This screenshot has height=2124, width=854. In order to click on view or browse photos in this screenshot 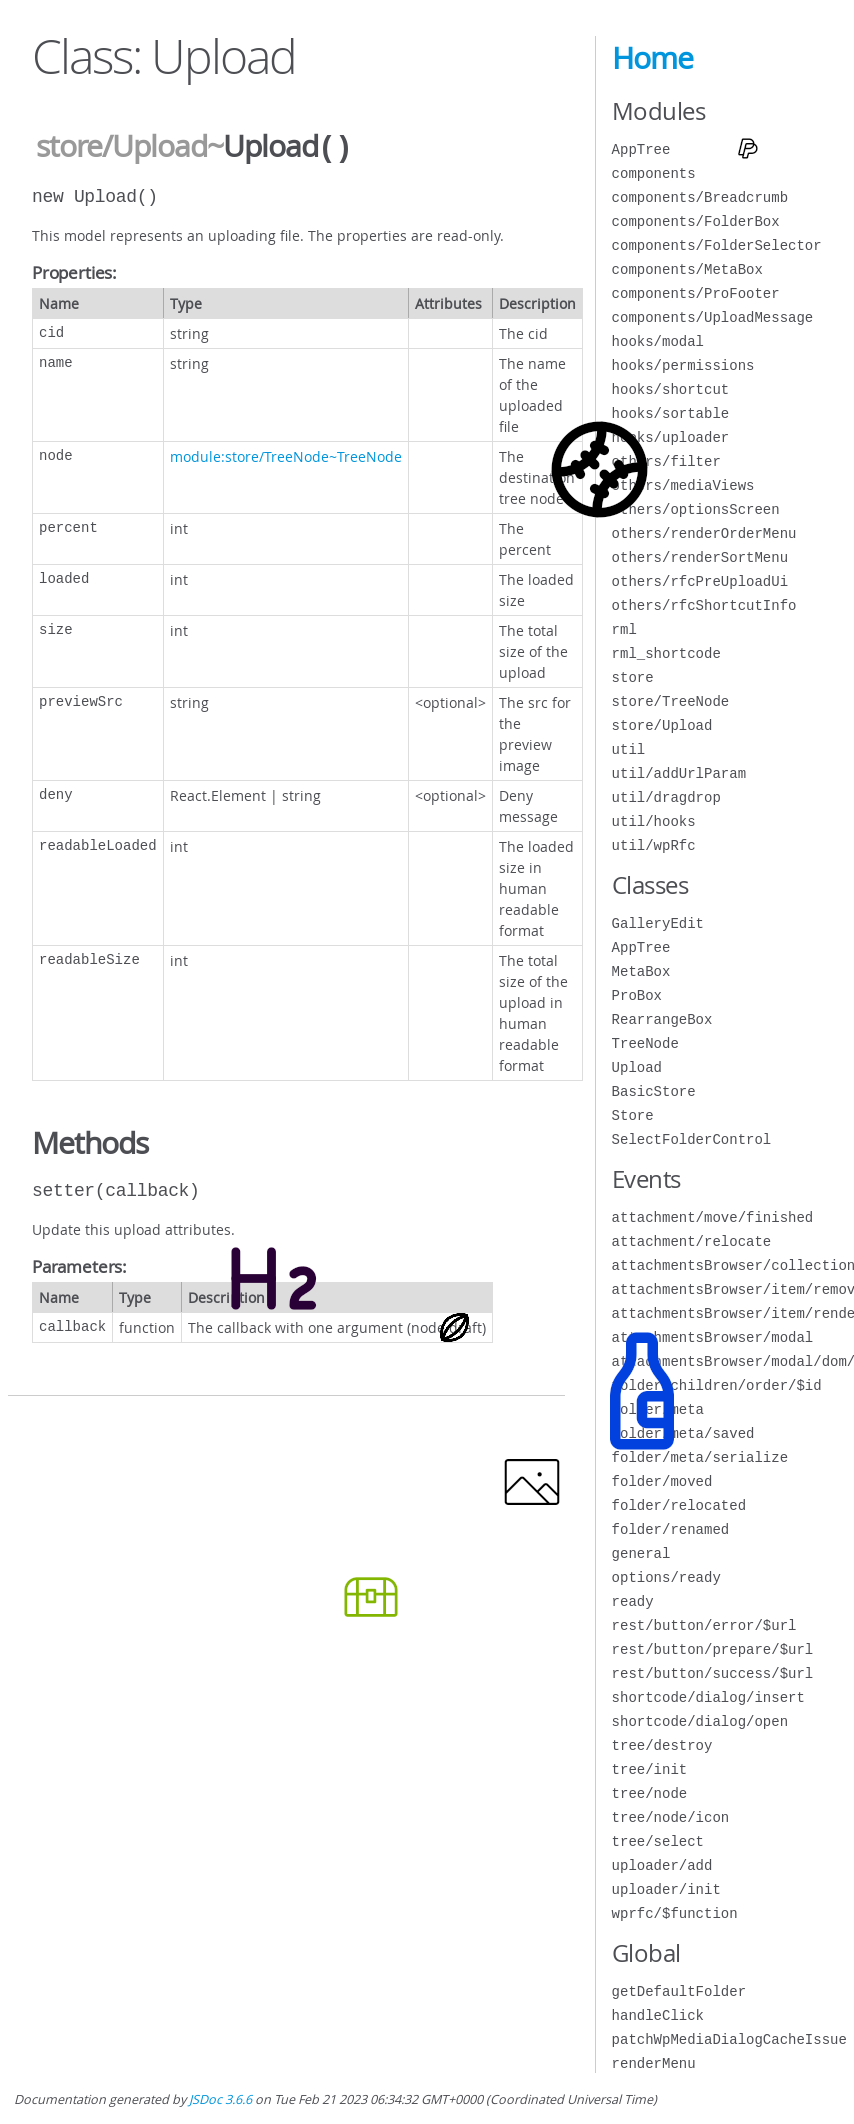, I will do `click(532, 1482)`.